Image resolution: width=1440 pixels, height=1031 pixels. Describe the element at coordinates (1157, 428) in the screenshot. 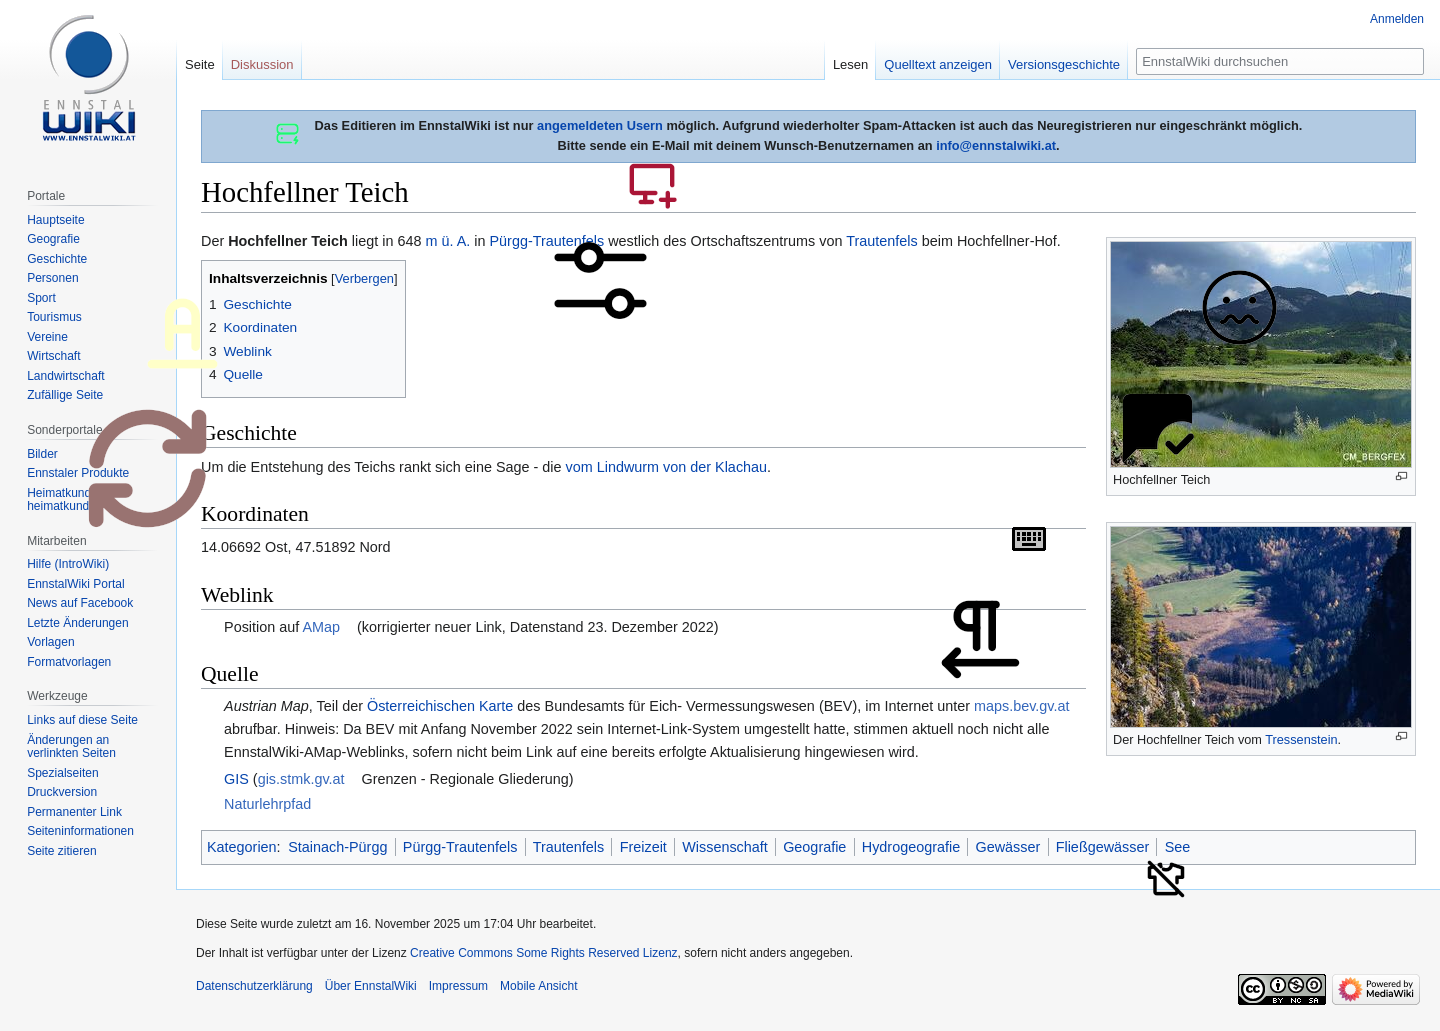

I see `message has been read` at that location.